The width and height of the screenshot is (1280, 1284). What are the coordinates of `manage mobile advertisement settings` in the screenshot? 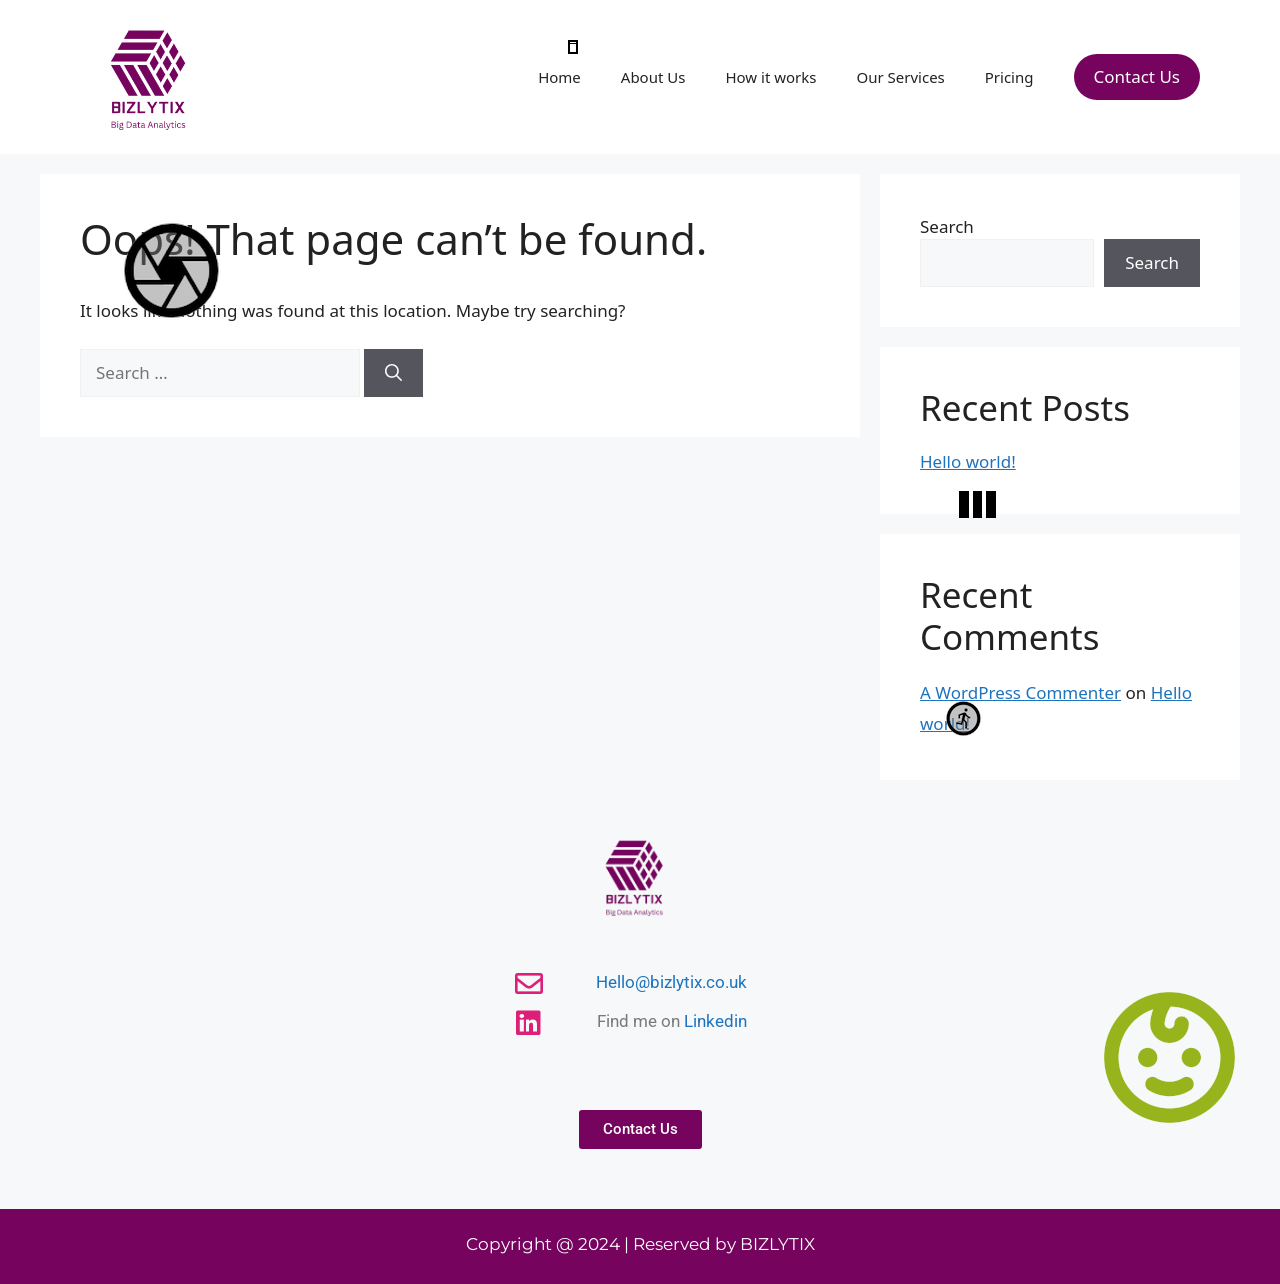 It's located at (573, 47).